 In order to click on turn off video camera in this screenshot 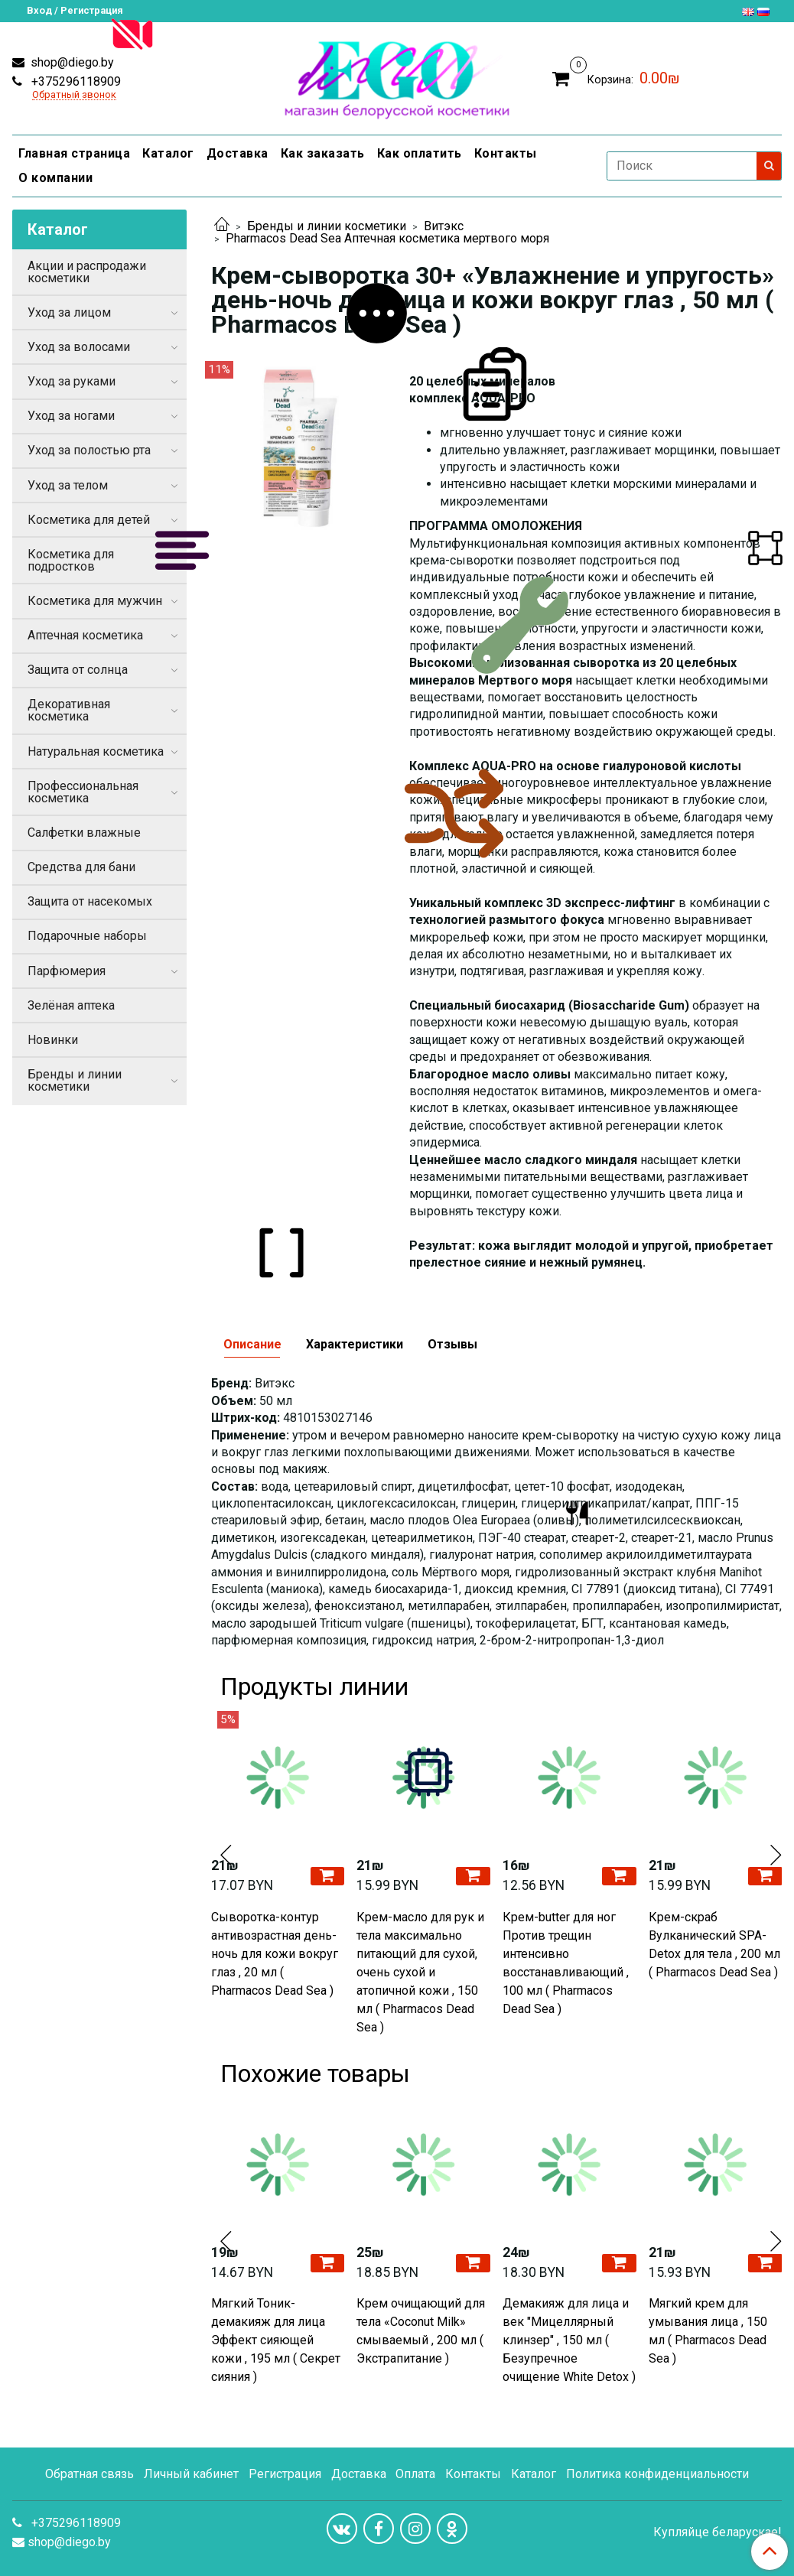, I will do `click(132, 34)`.